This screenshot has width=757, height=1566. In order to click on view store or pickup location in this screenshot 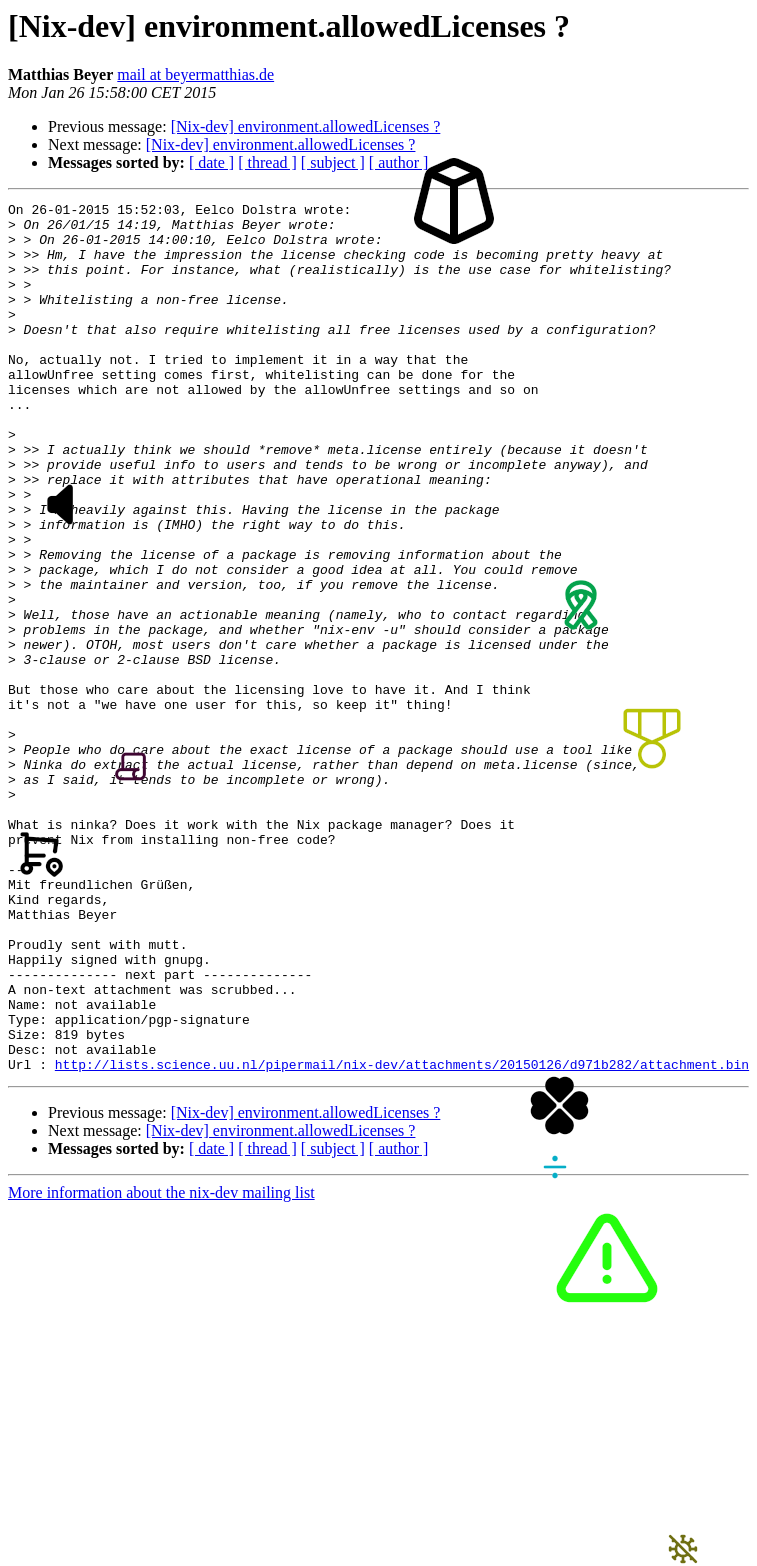, I will do `click(39, 853)`.